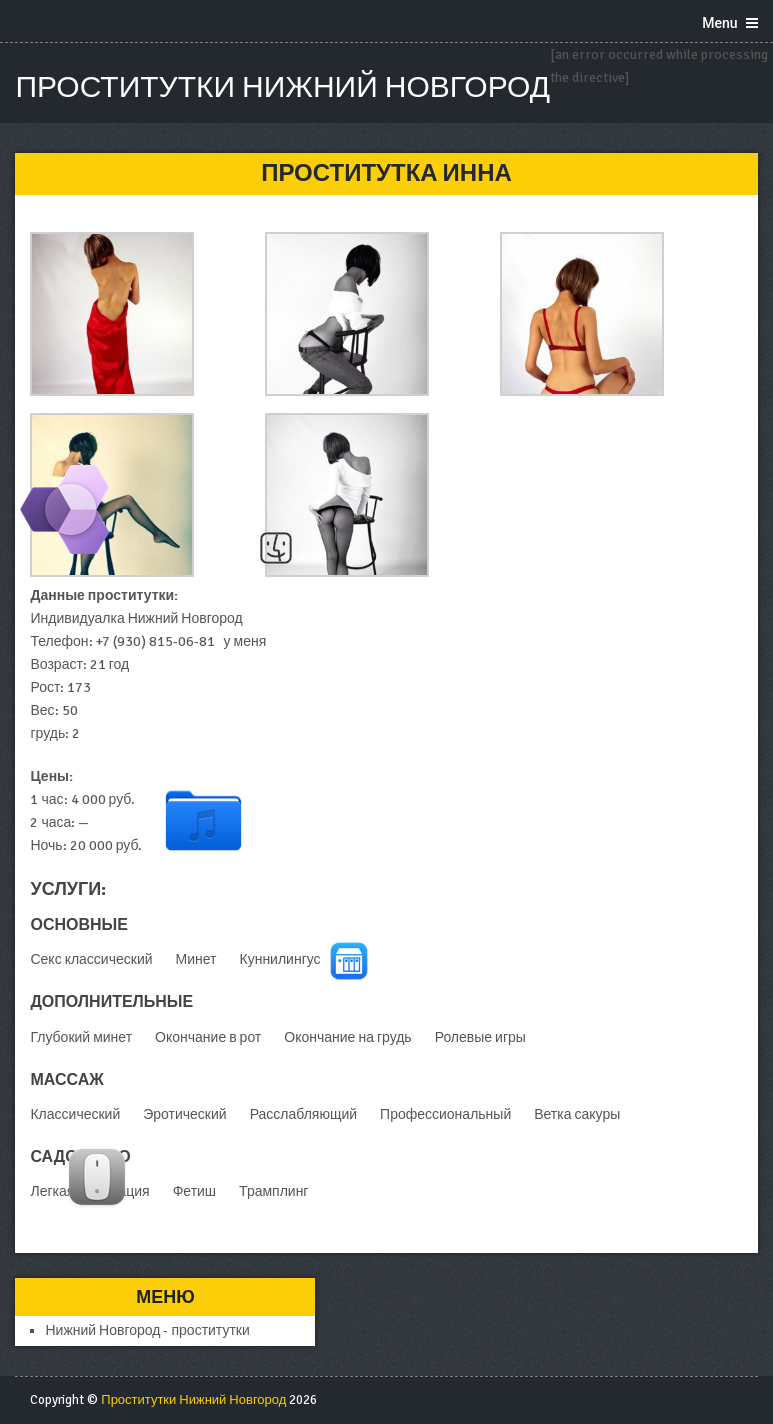  What do you see at coordinates (97, 1177) in the screenshot?
I see `open mouse and trackpad settings` at bounding box center [97, 1177].